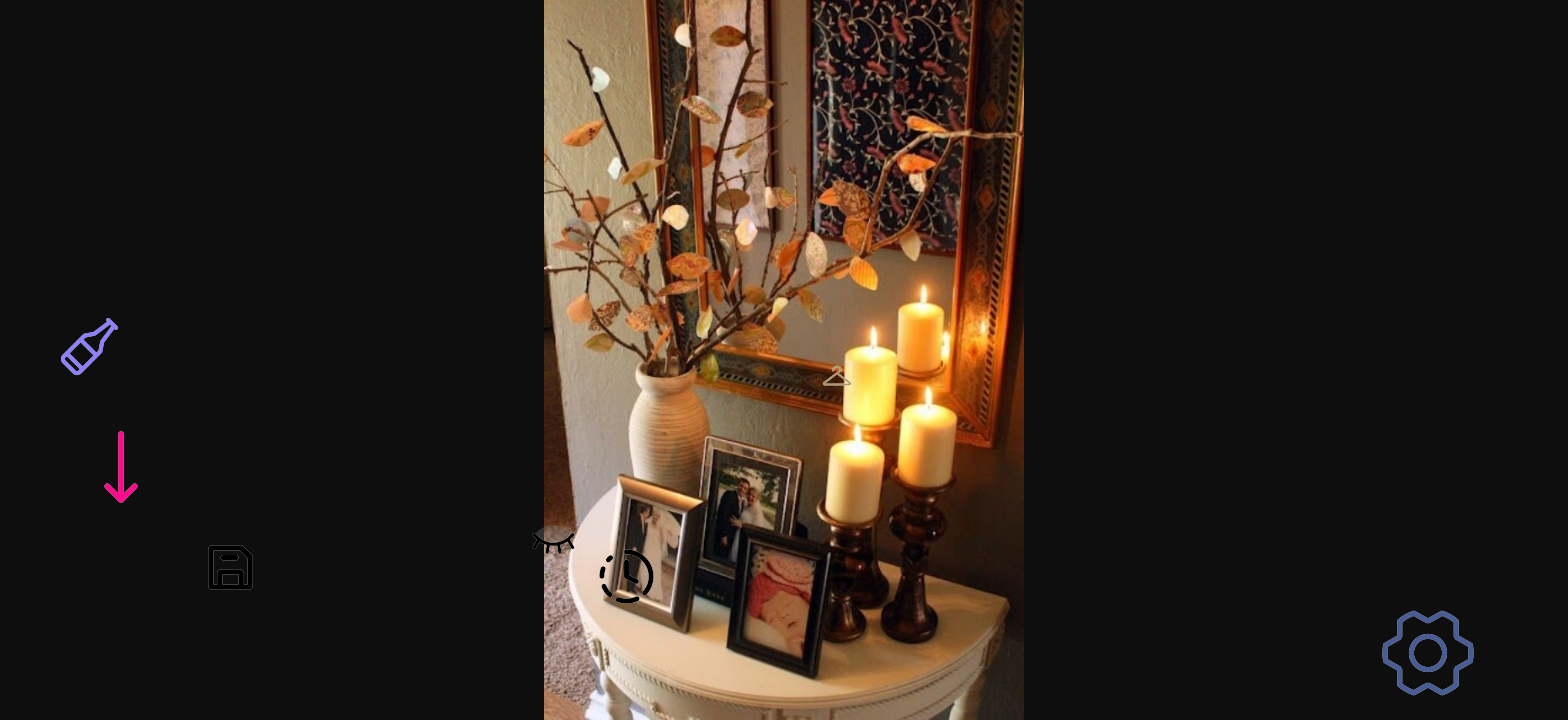  What do you see at coordinates (88, 347) in the screenshot?
I see `browse bars or breweries nearby` at bounding box center [88, 347].